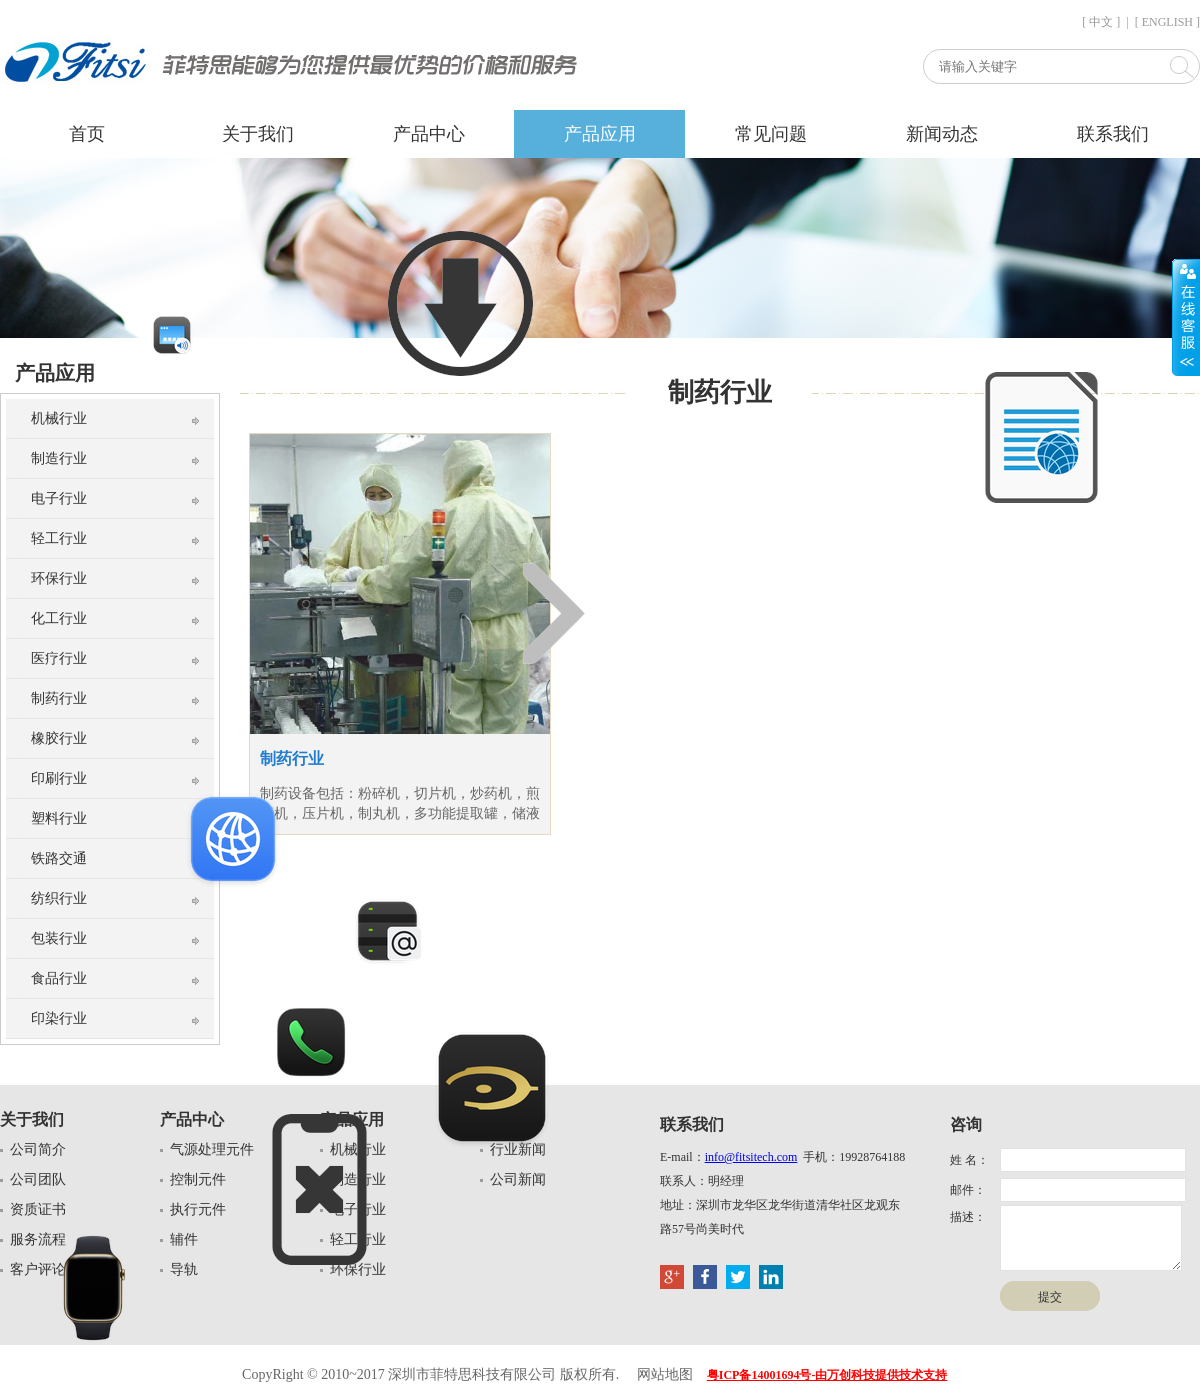 This screenshot has height=1395, width=1200. Describe the element at coordinates (233, 839) in the screenshot. I see `access web-based applications` at that location.